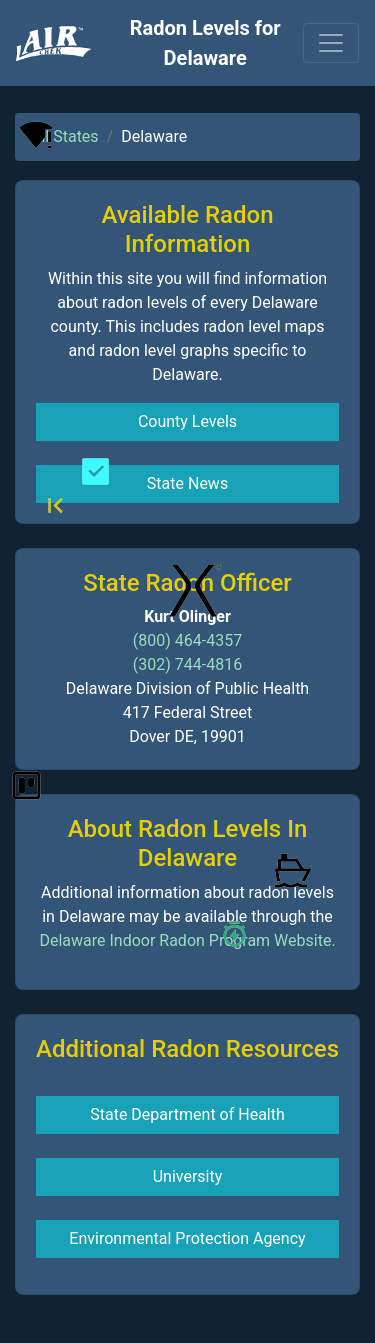  What do you see at coordinates (234, 934) in the screenshot?
I see `set a quick timer or speed countdown` at bounding box center [234, 934].